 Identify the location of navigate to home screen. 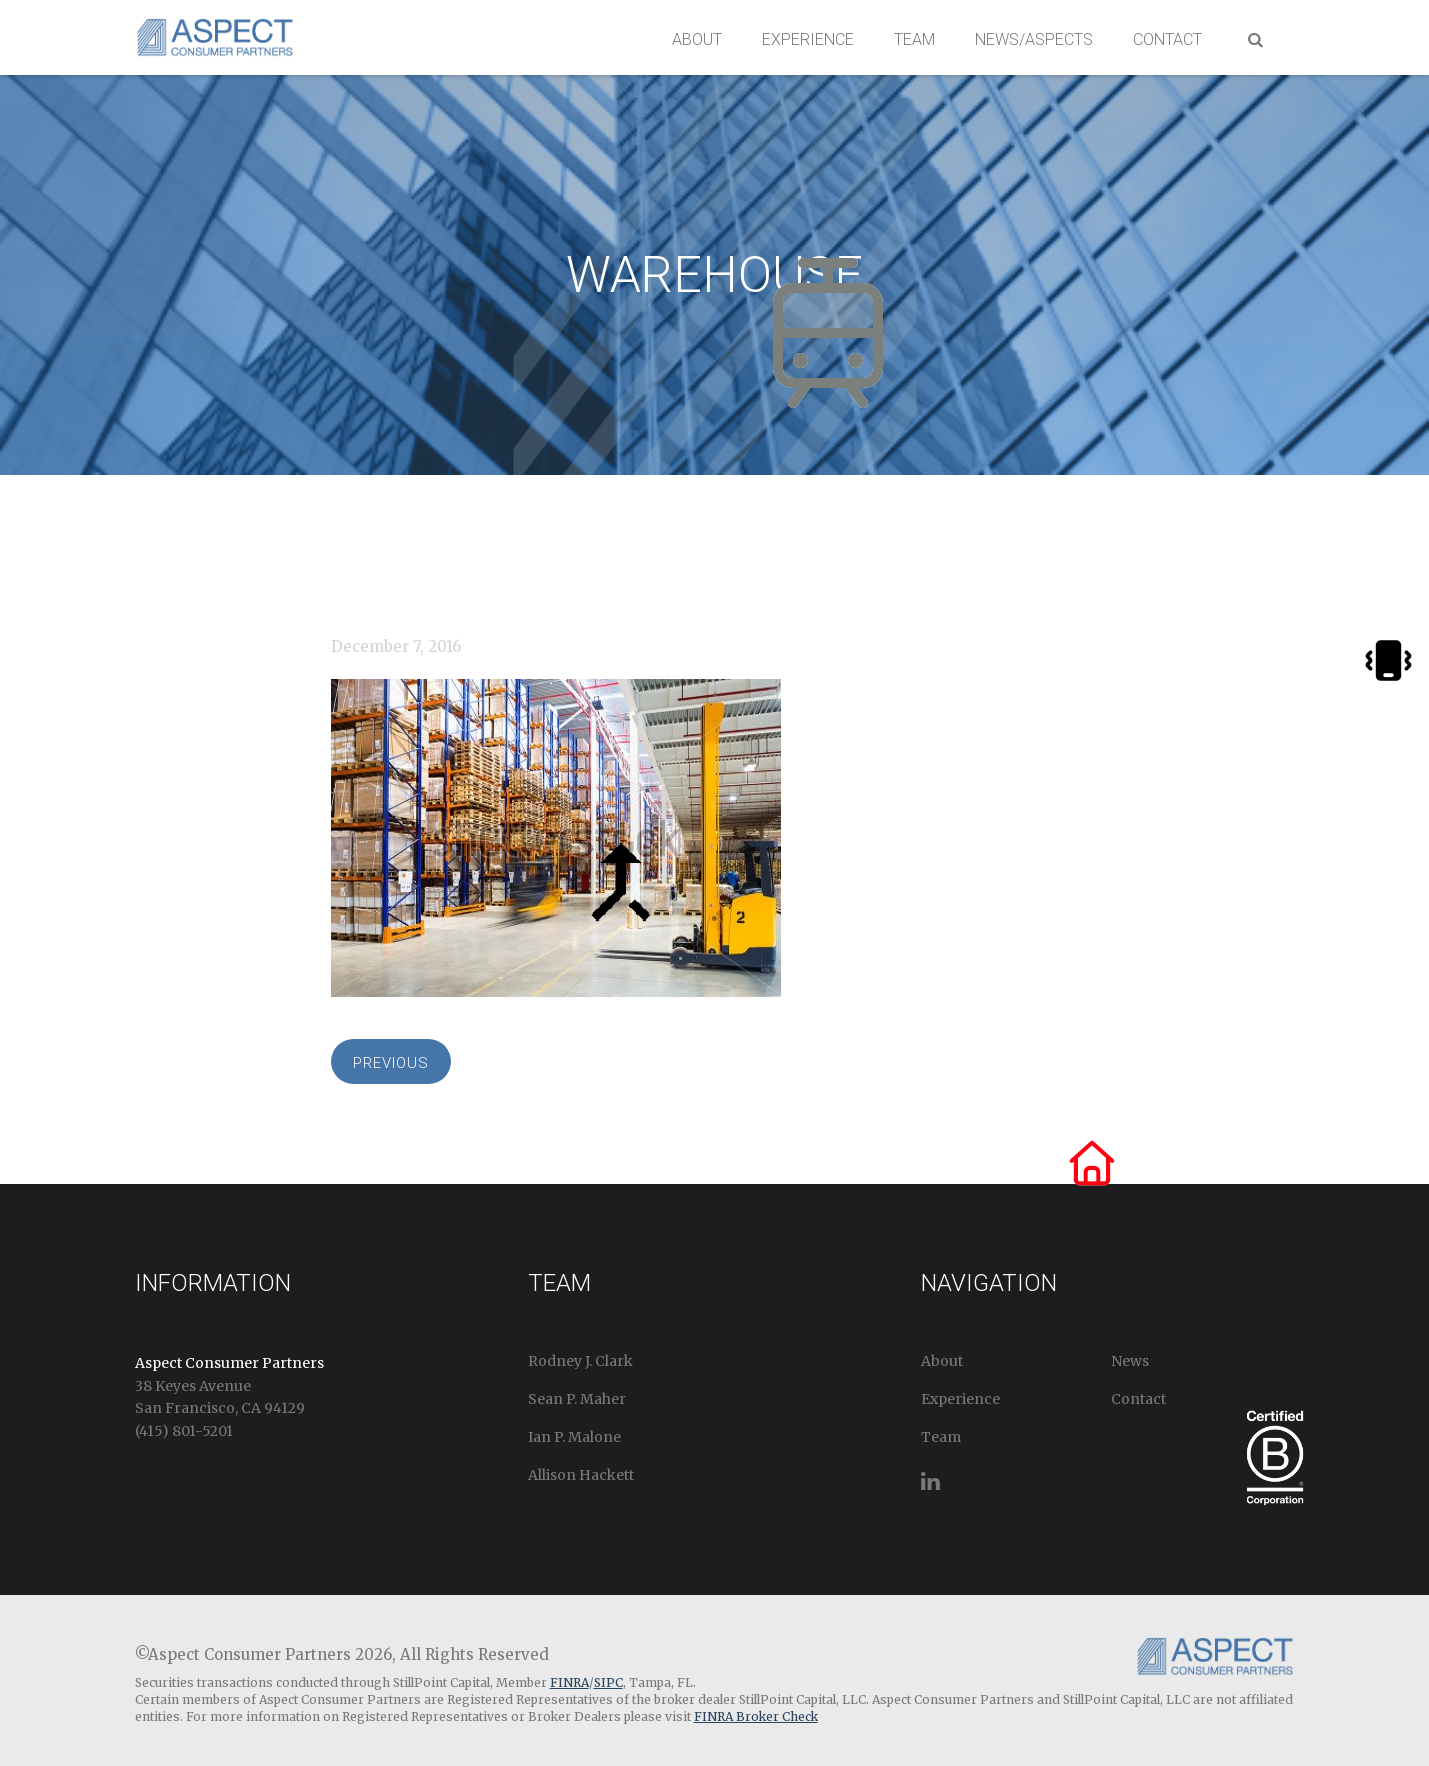
(1092, 1163).